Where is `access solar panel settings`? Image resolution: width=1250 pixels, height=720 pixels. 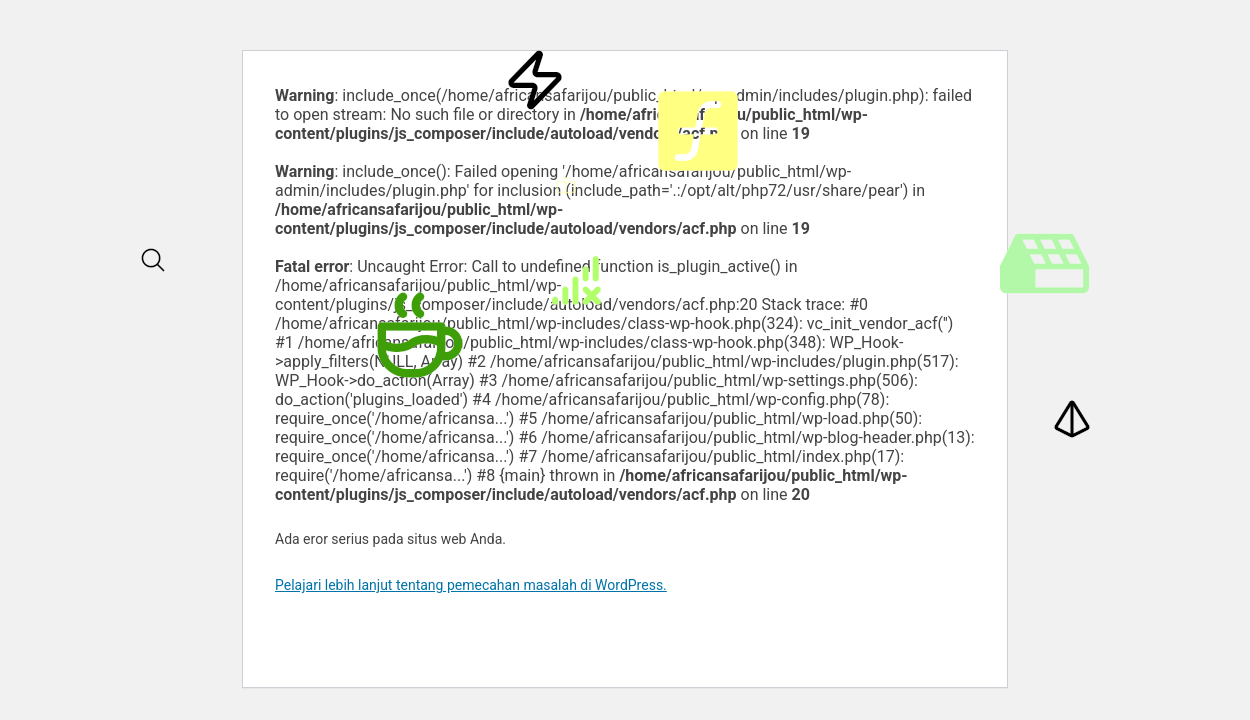 access solar panel settings is located at coordinates (1044, 266).